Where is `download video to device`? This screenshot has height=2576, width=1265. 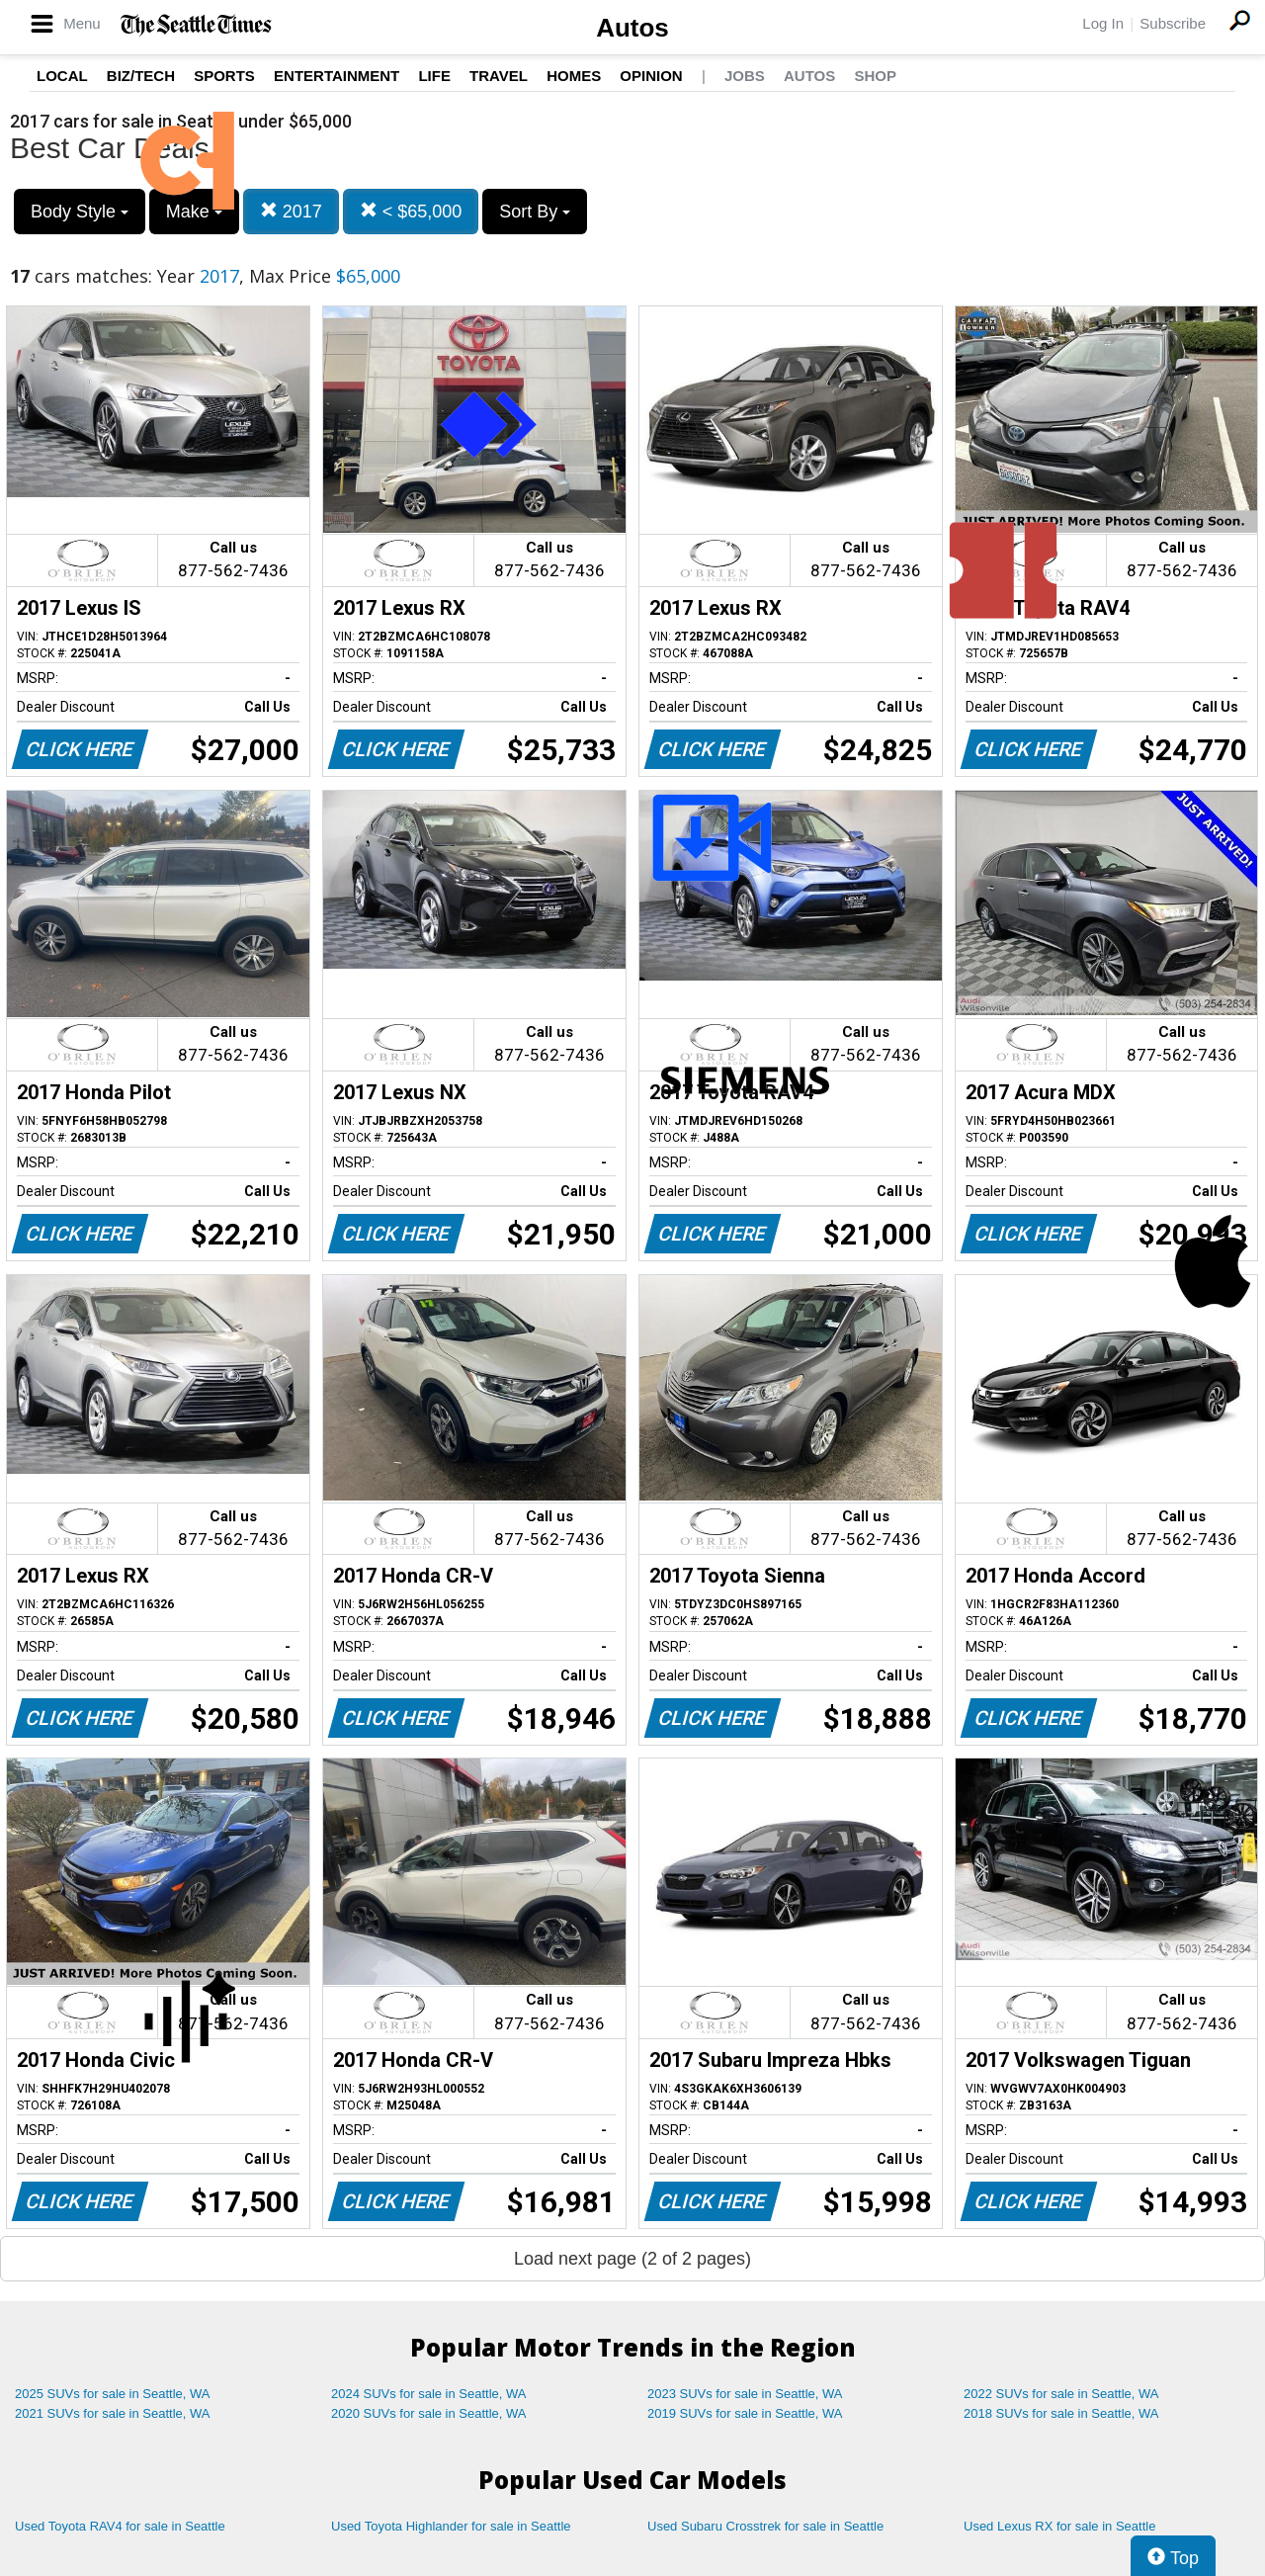 download video to device is located at coordinates (712, 837).